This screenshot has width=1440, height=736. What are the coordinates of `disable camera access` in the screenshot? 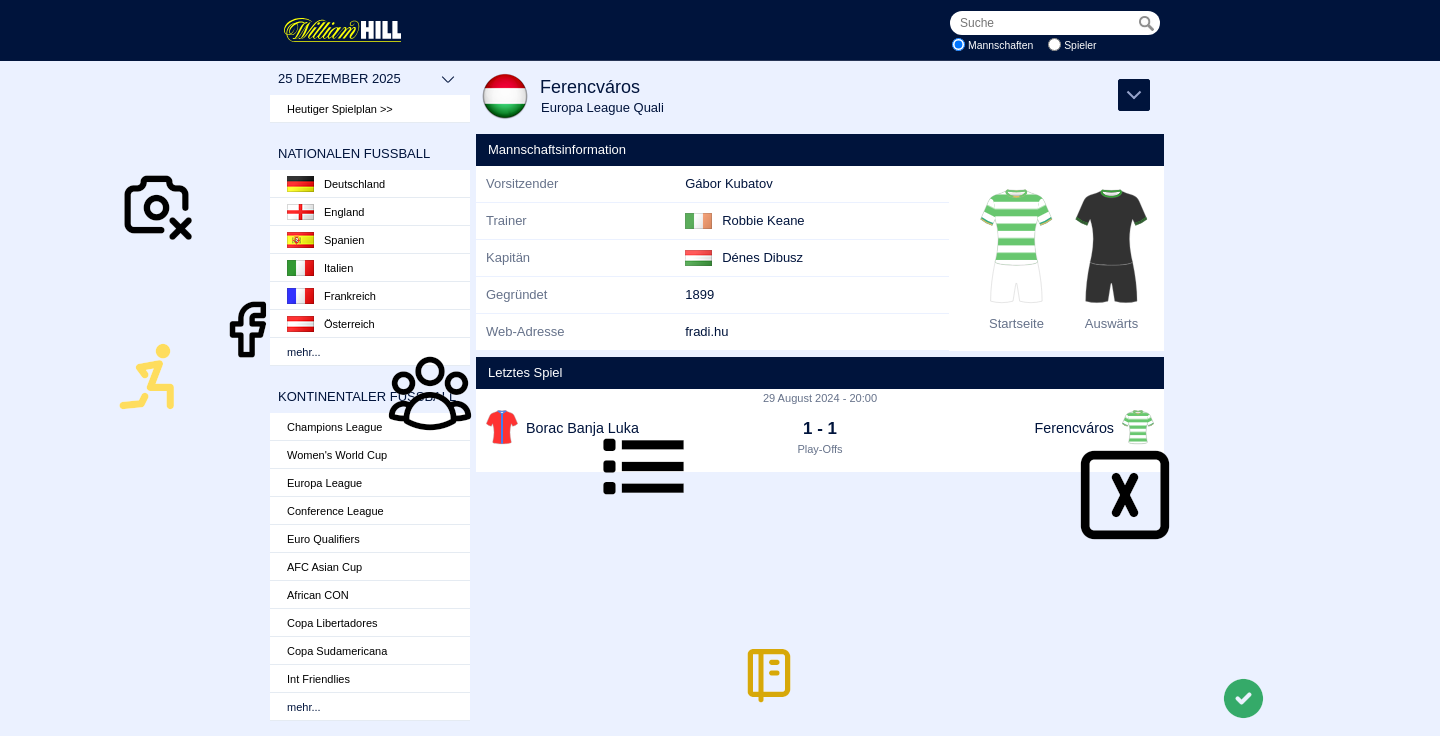 It's located at (156, 204).